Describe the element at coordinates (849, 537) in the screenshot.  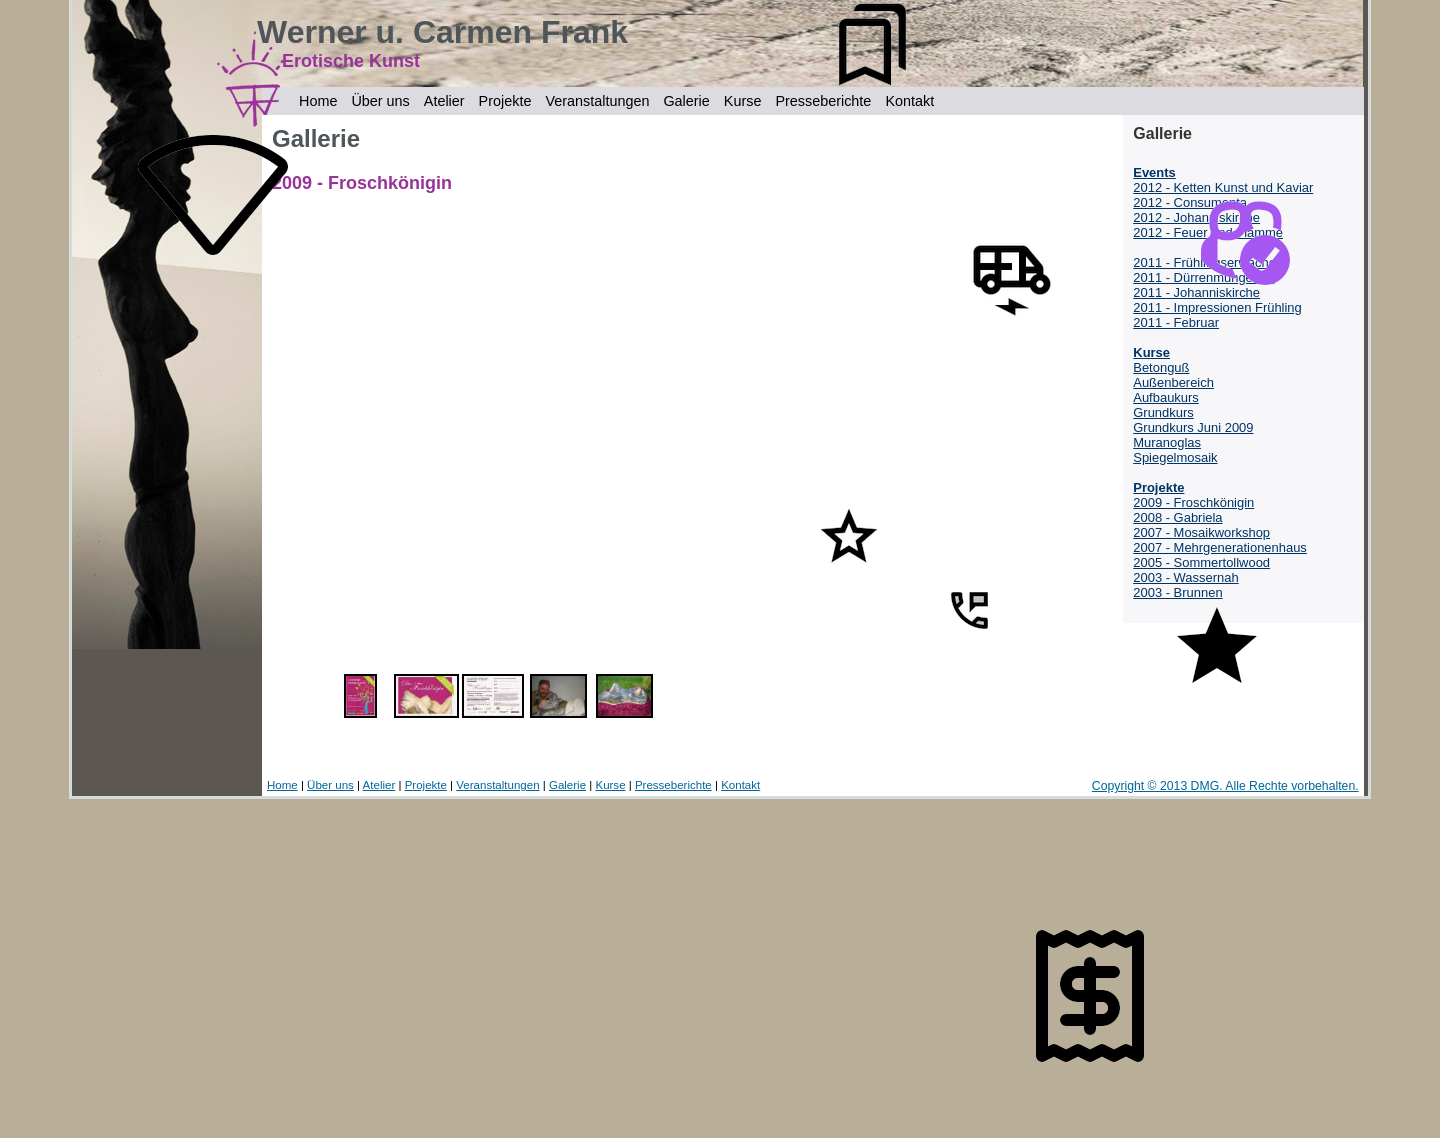
I see `add item to favorites` at that location.